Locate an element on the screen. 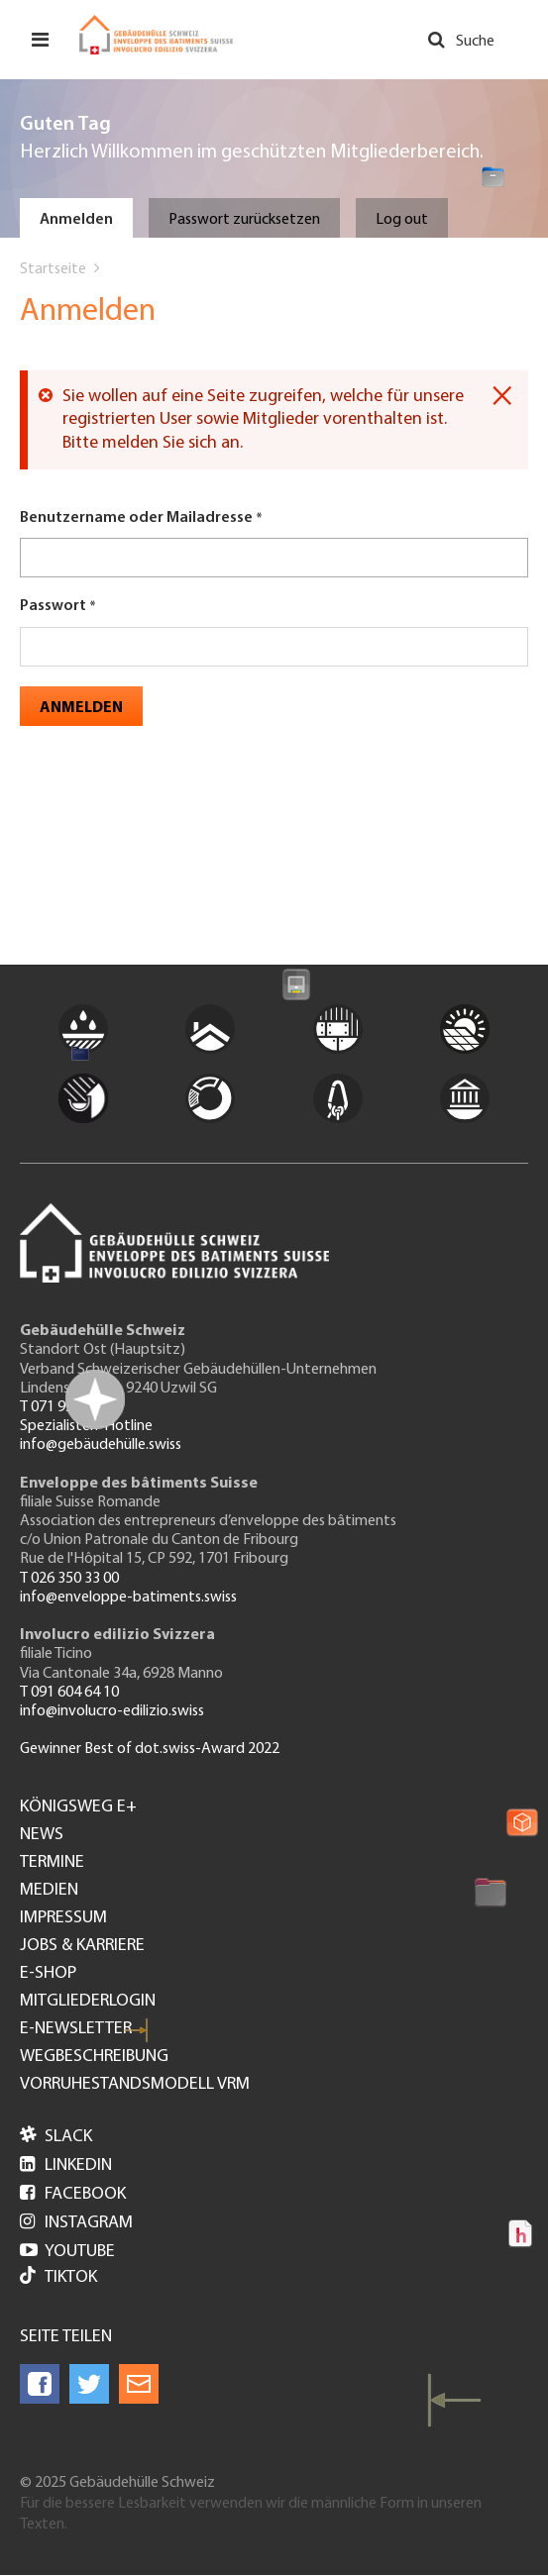 The width and height of the screenshot is (548, 2576). go to the last item or page is located at coordinates (136, 2030).